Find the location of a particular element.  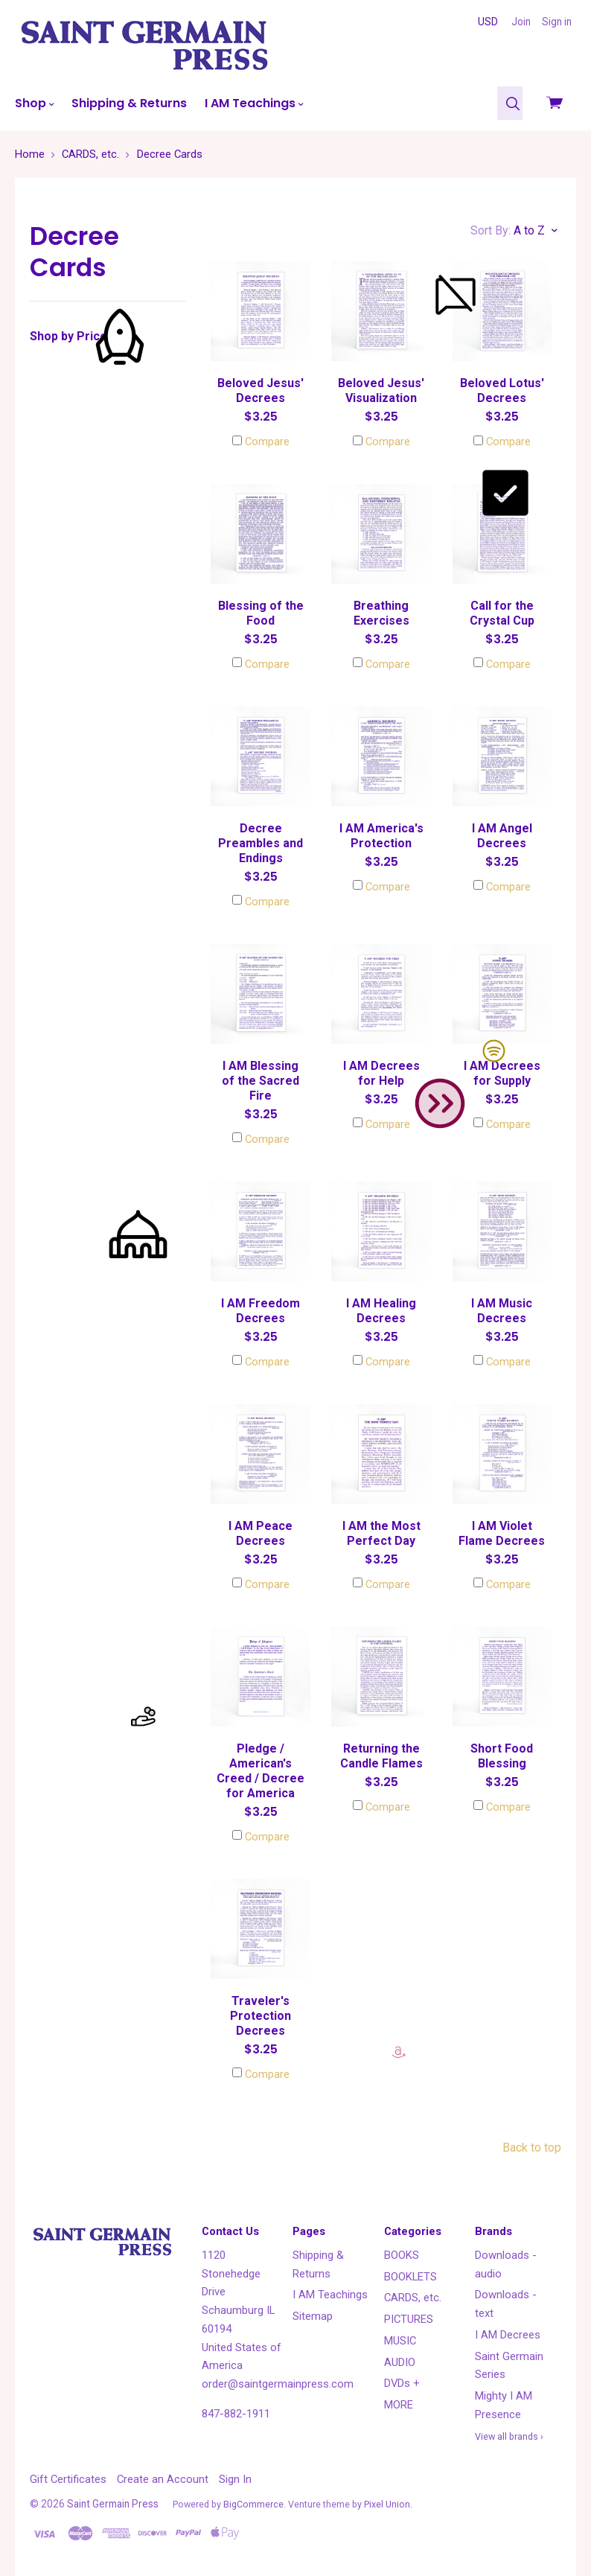

open Spotify is located at coordinates (493, 1051).